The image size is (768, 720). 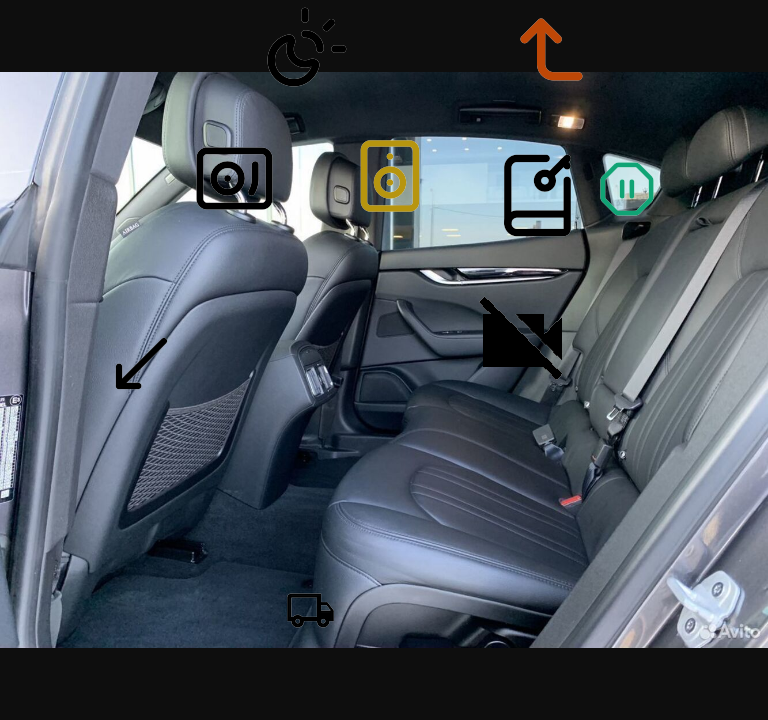 I want to click on access encrypted or password-protected documents, so click(x=537, y=195).